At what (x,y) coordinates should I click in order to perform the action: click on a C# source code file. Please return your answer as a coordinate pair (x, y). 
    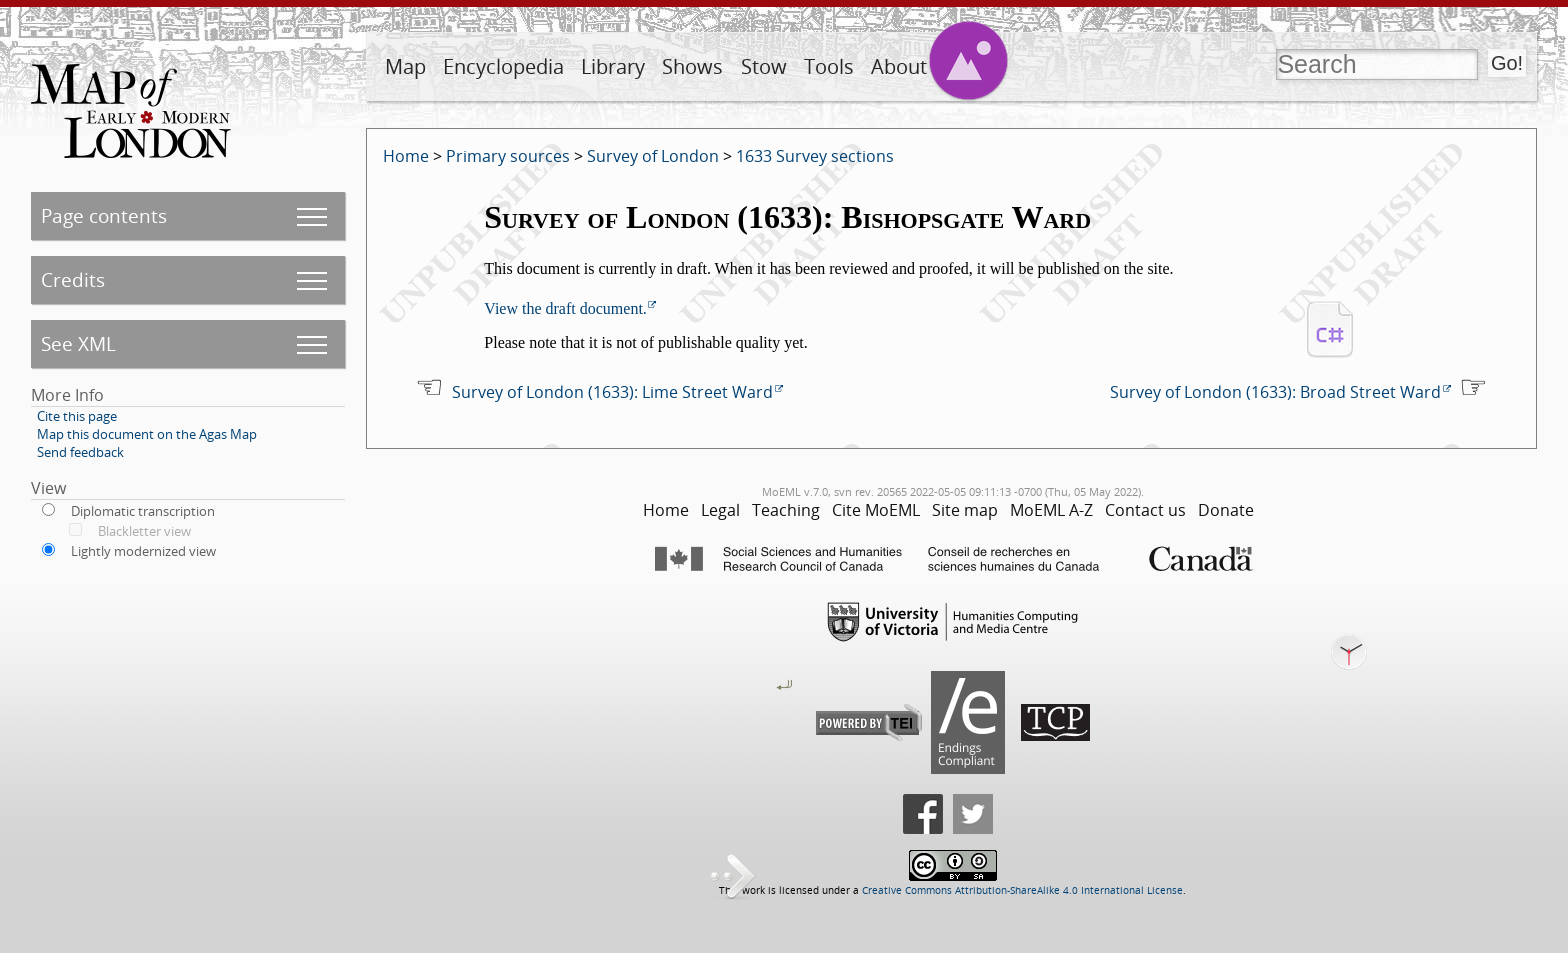
    Looking at the image, I should click on (1330, 329).